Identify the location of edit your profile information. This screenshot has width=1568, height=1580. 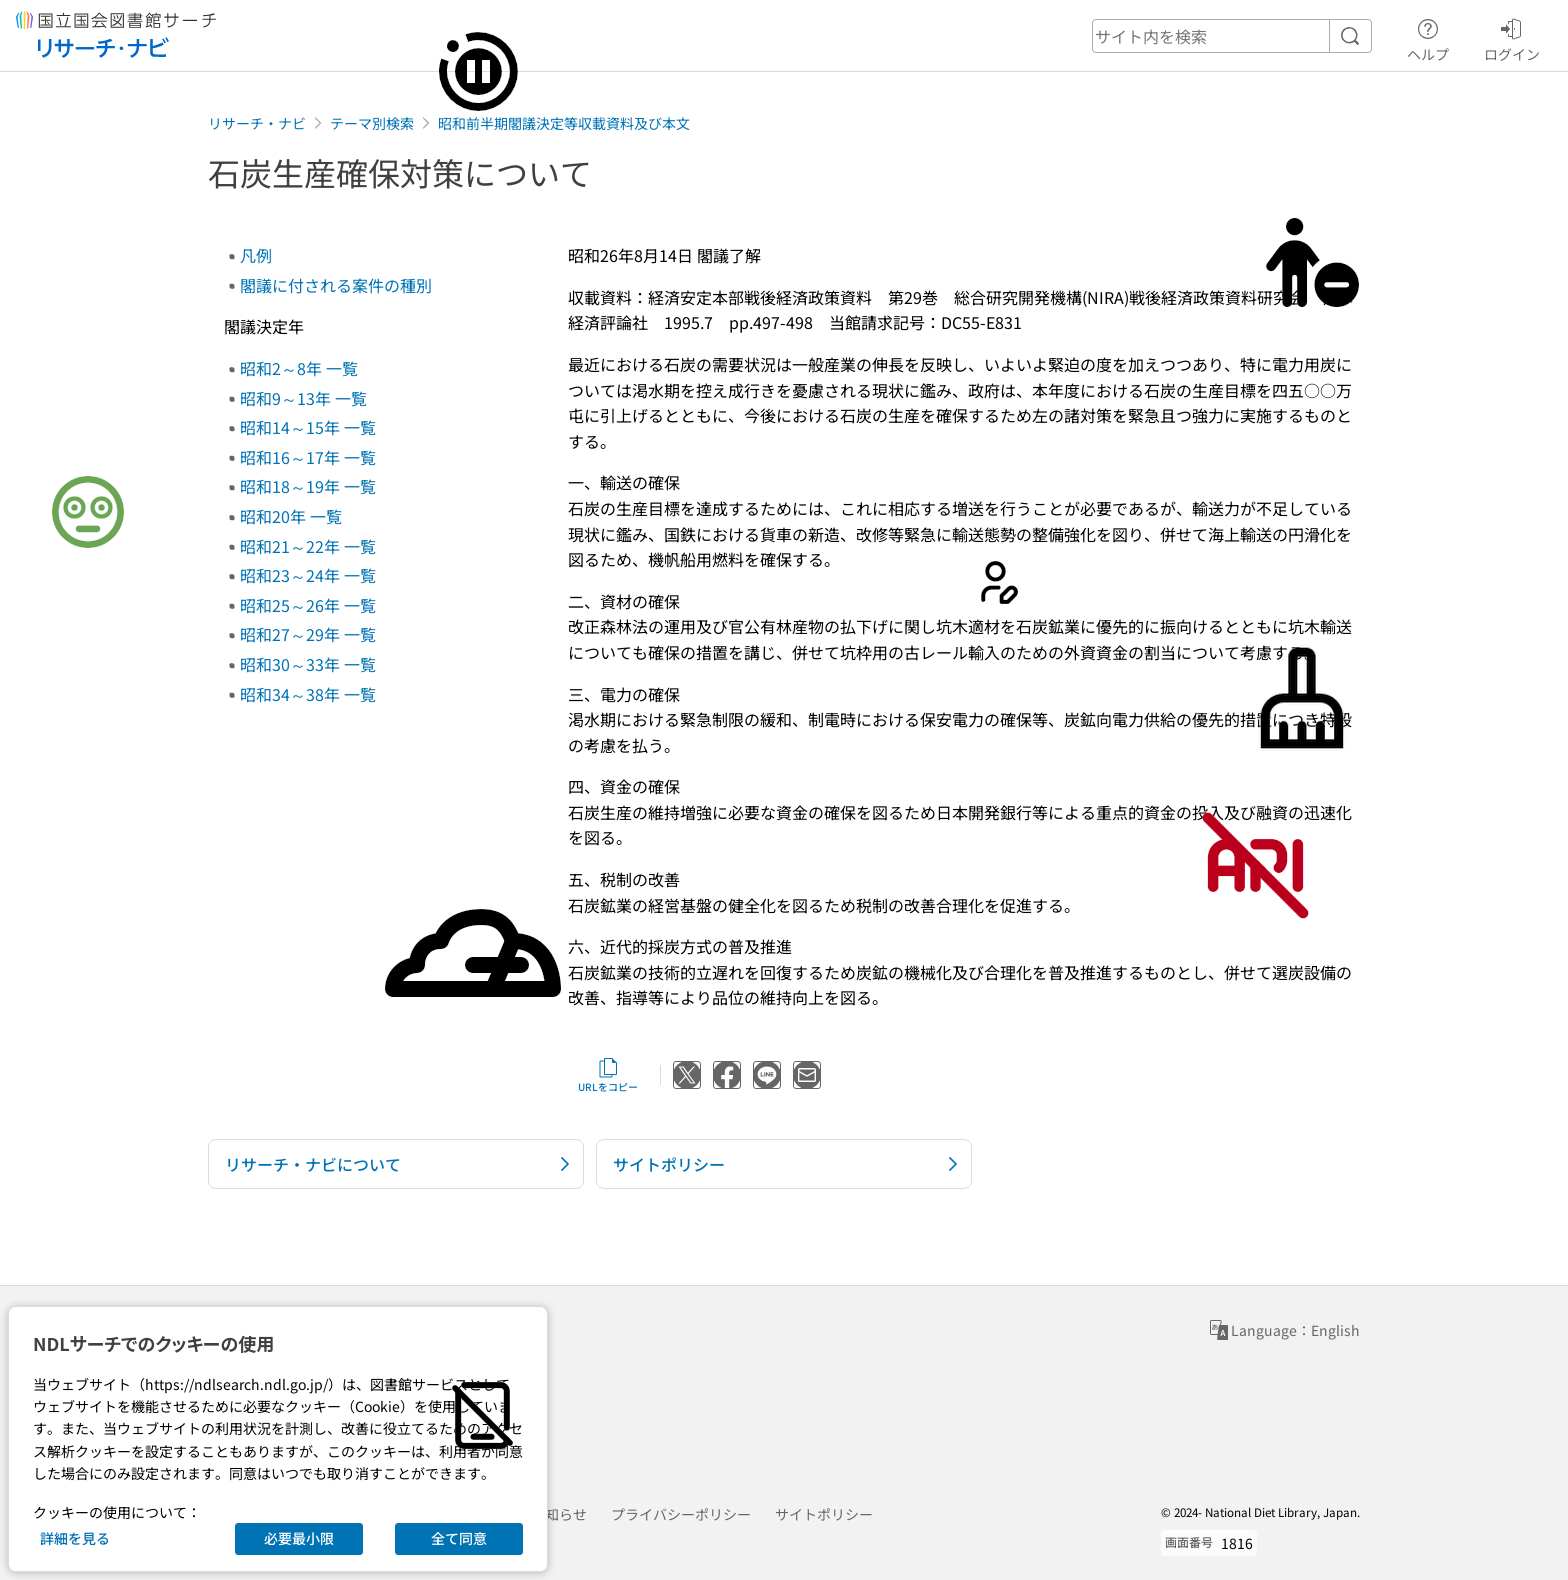
(995, 581).